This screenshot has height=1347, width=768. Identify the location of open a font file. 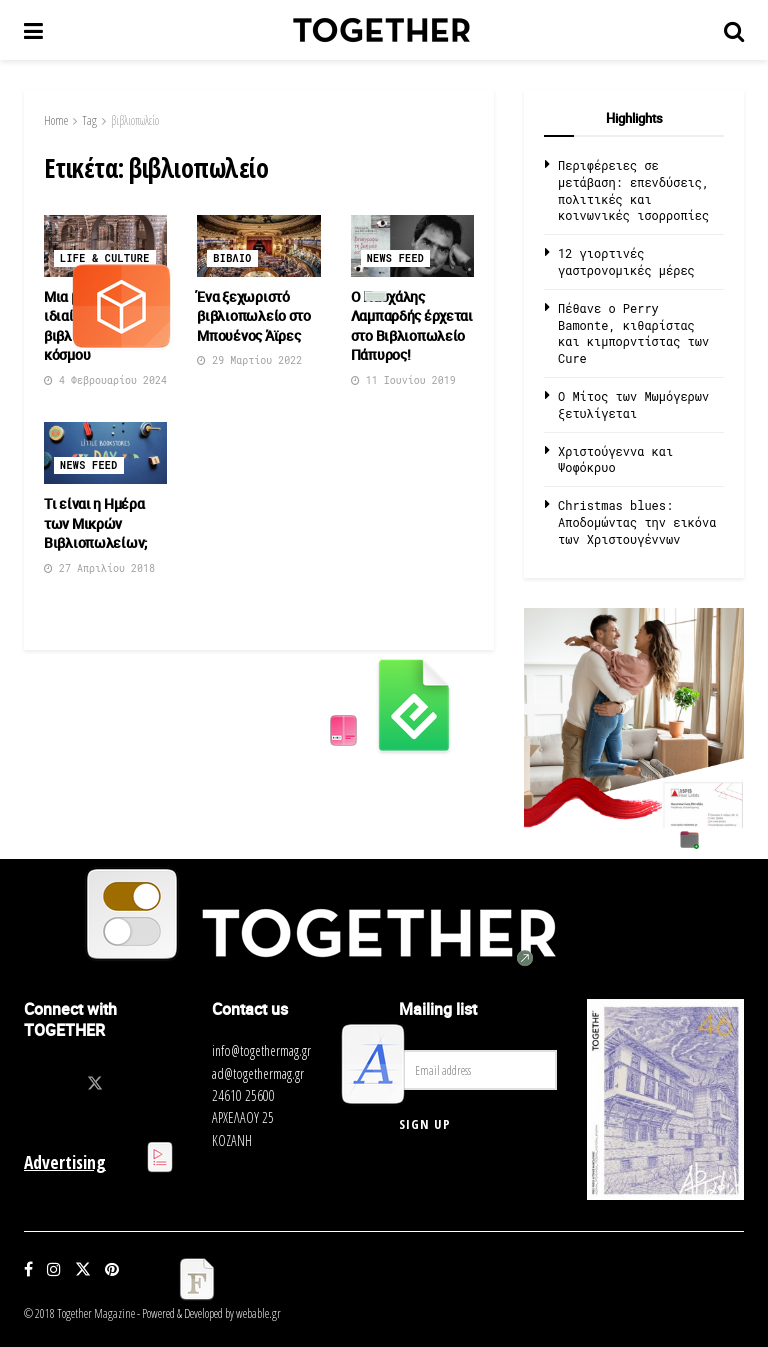
(373, 1064).